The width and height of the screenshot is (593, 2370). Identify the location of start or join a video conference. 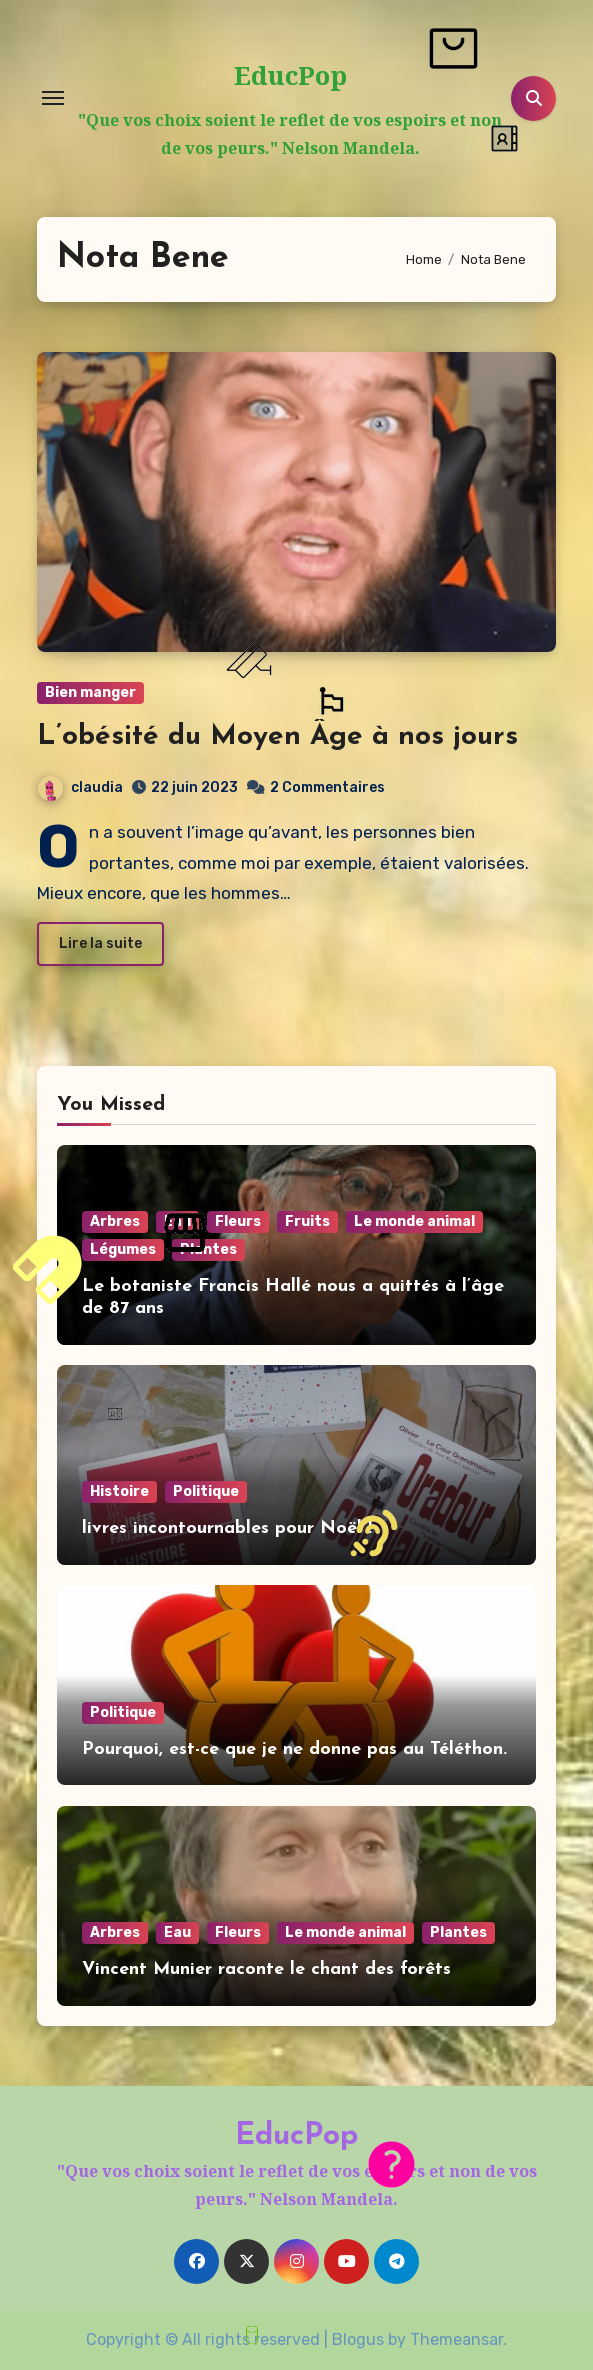
(115, 1414).